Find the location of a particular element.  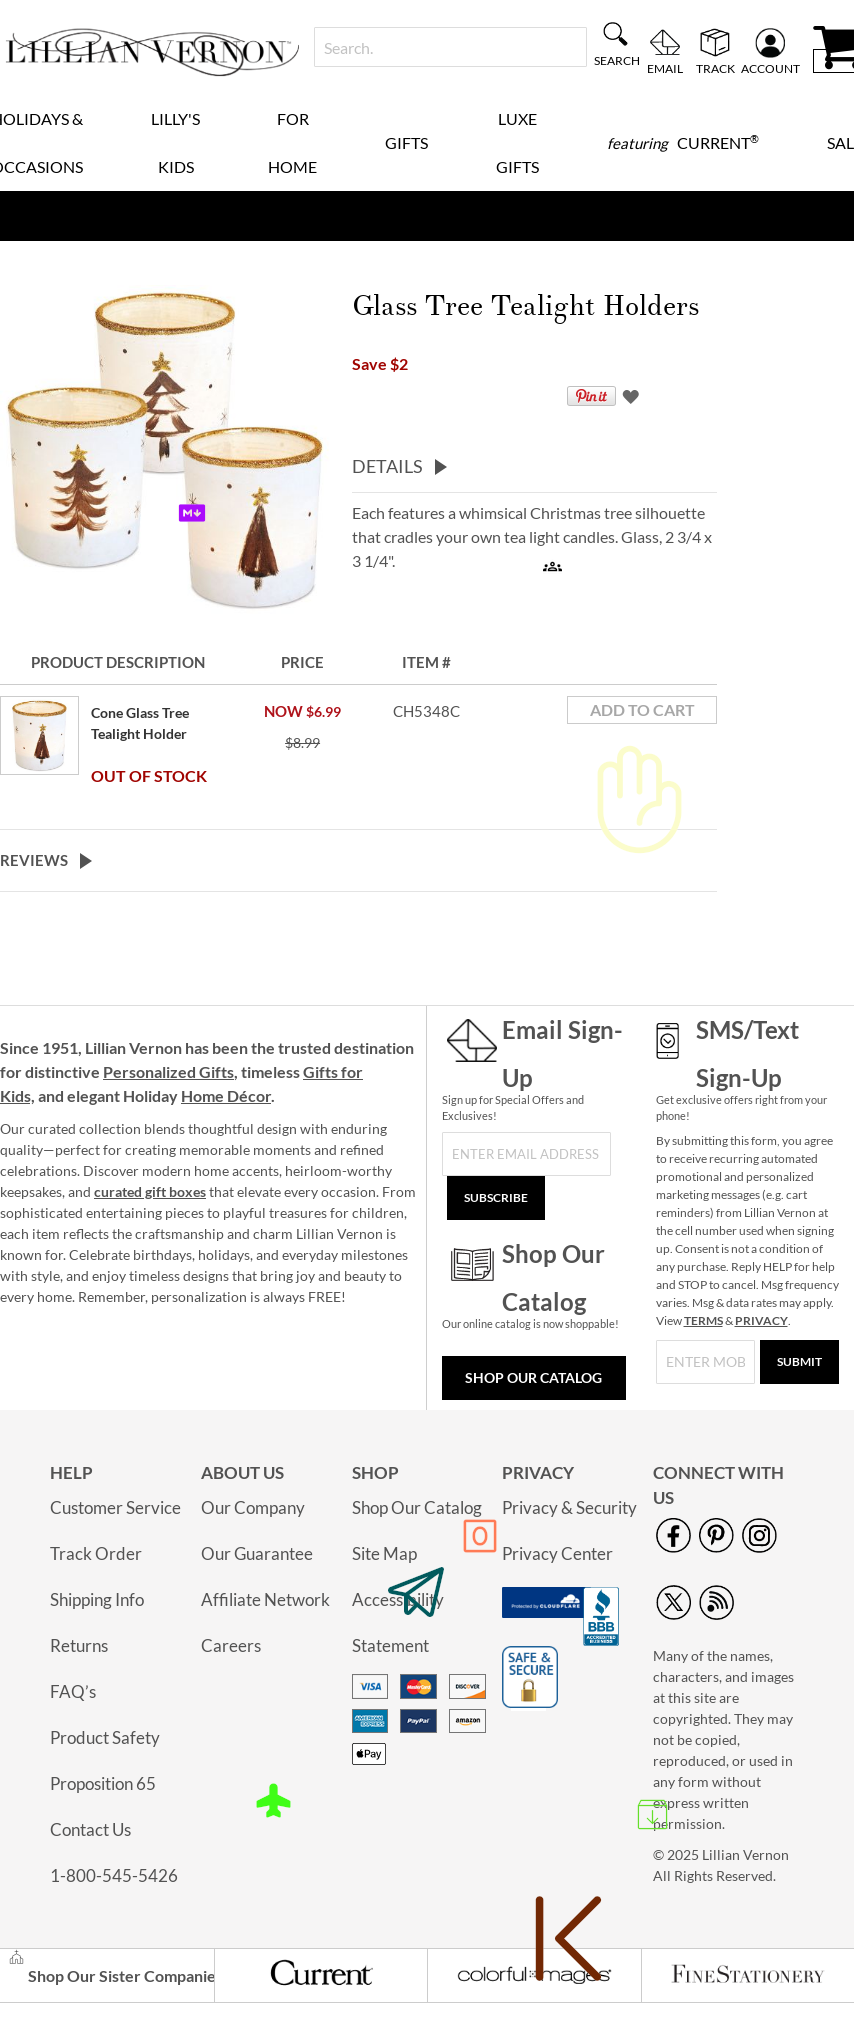

enable airplane mode is located at coordinates (273, 1800).